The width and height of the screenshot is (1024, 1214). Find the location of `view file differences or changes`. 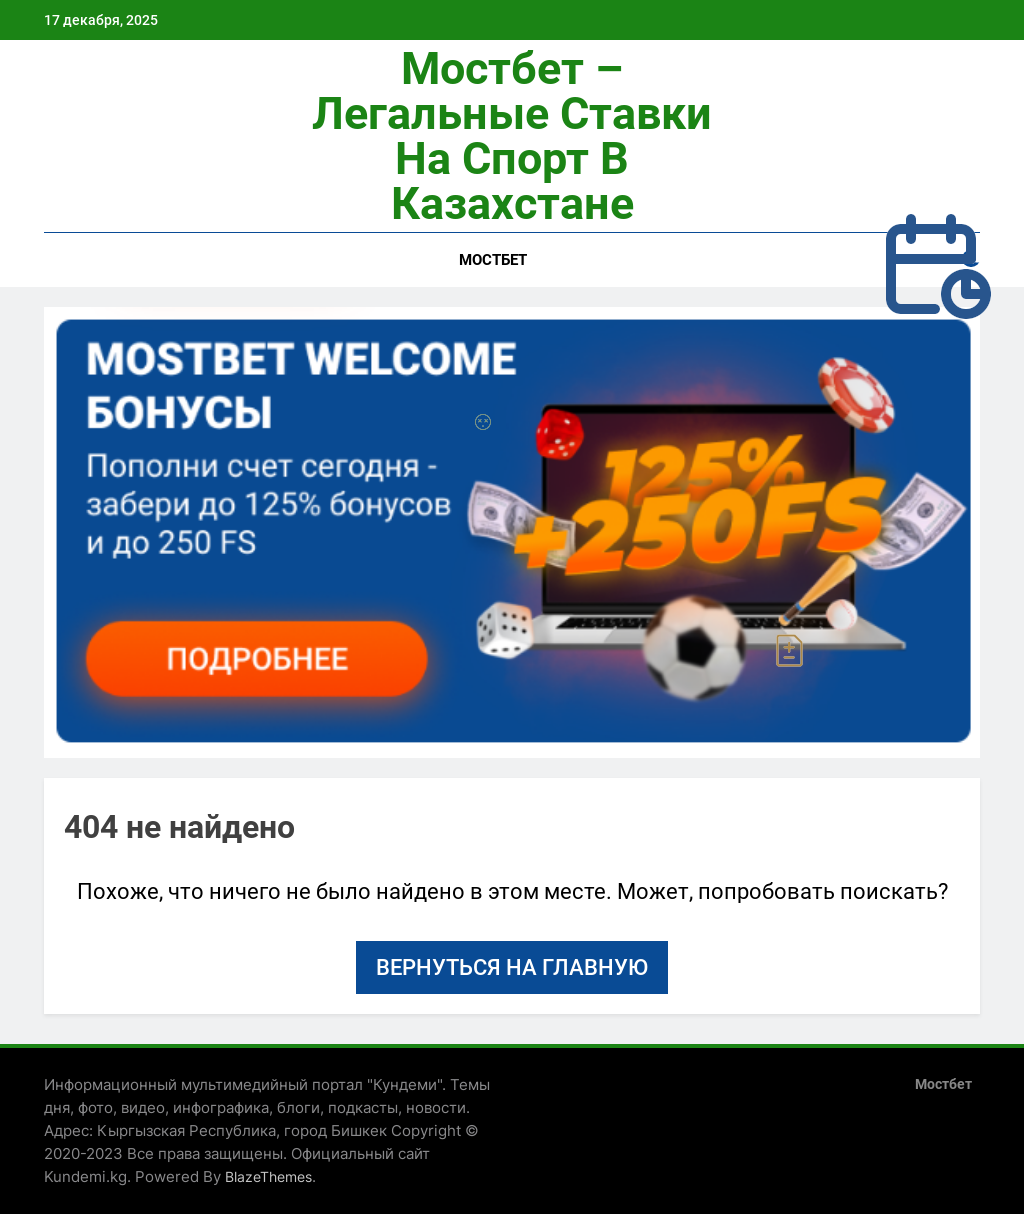

view file differences or changes is located at coordinates (789, 650).